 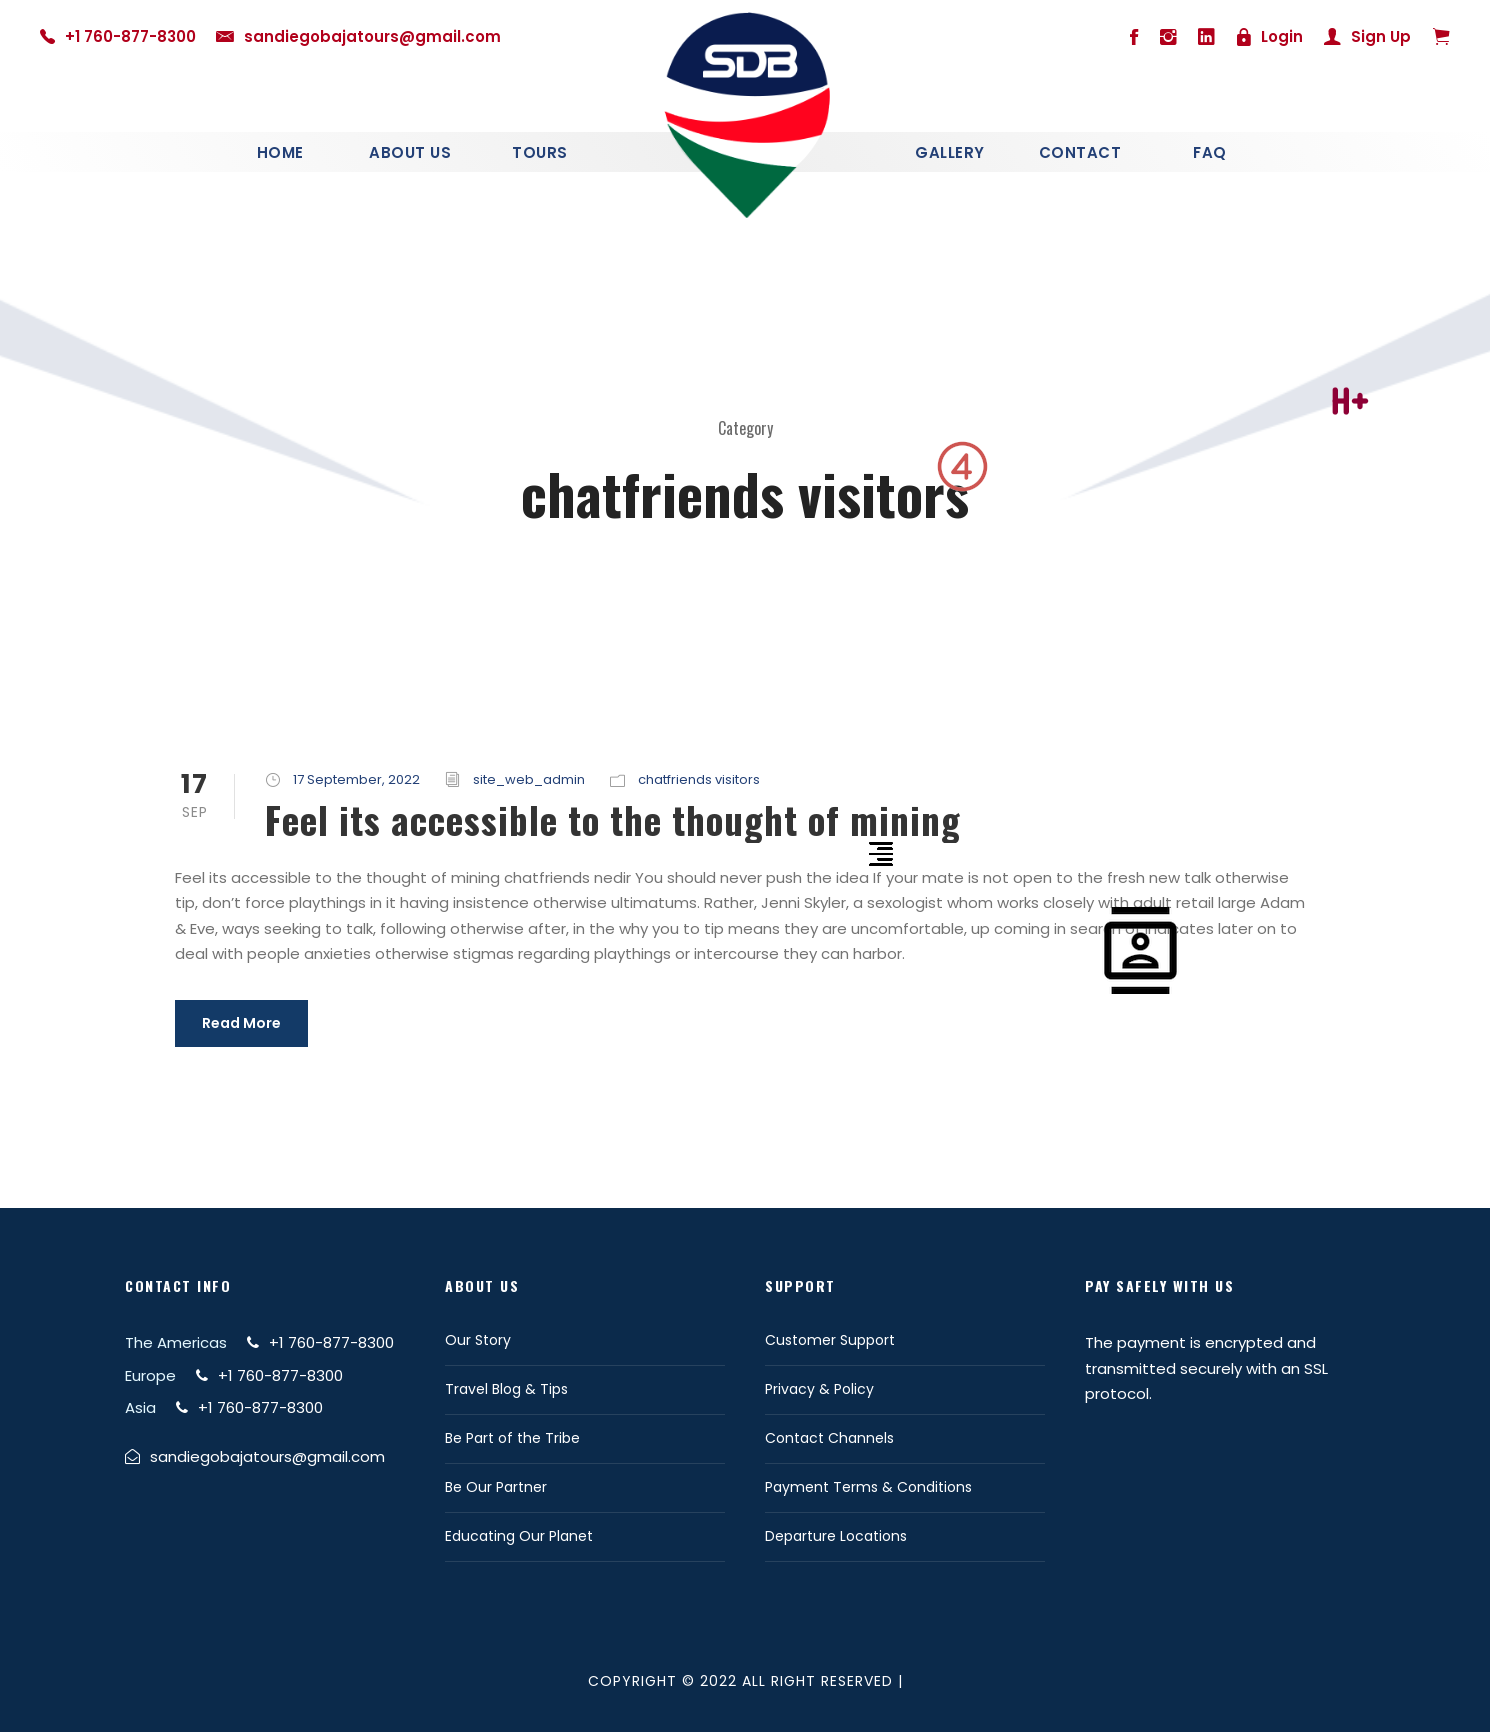 What do you see at coordinates (1349, 401) in the screenshot?
I see `indicates H+ (HSPA+) mobile network connection` at bounding box center [1349, 401].